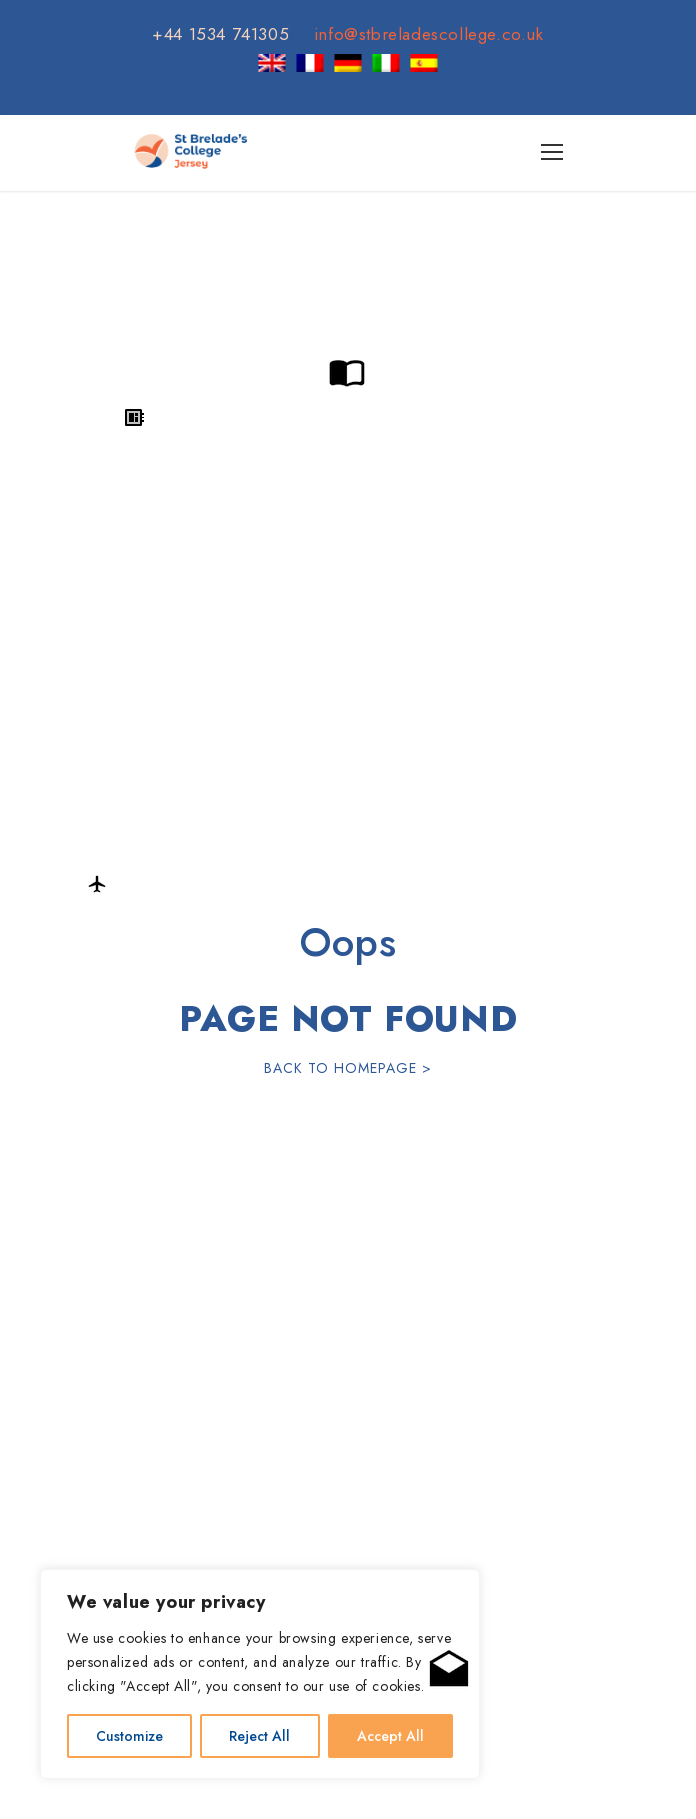  I want to click on enable airplane mode, so click(97, 884).